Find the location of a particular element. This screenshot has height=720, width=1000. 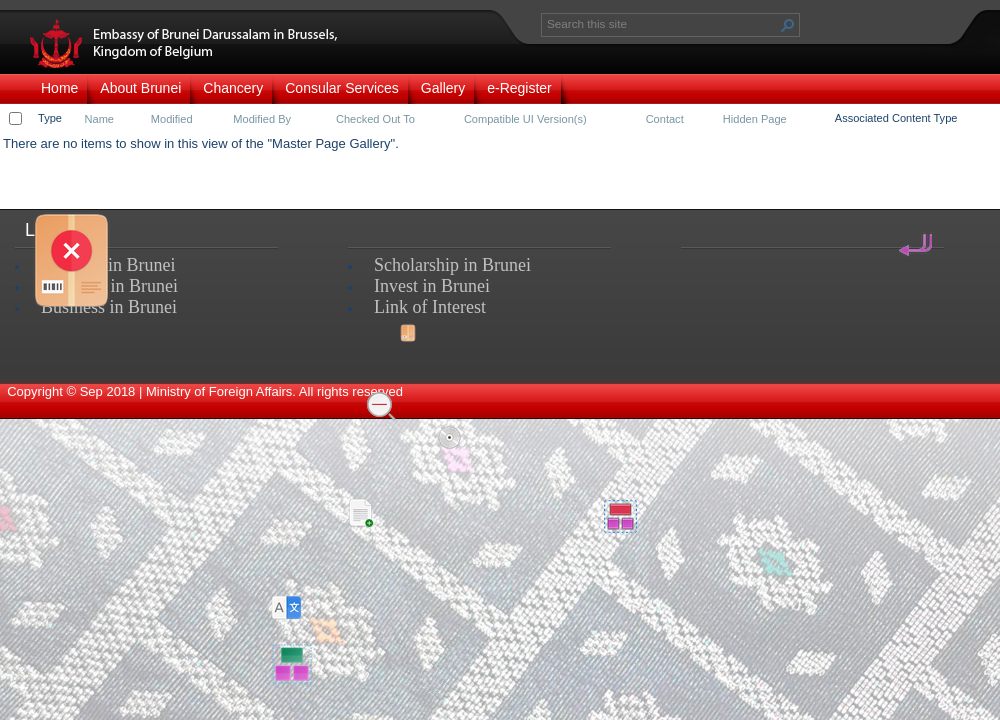

access language and translation settings is located at coordinates (286, 607).